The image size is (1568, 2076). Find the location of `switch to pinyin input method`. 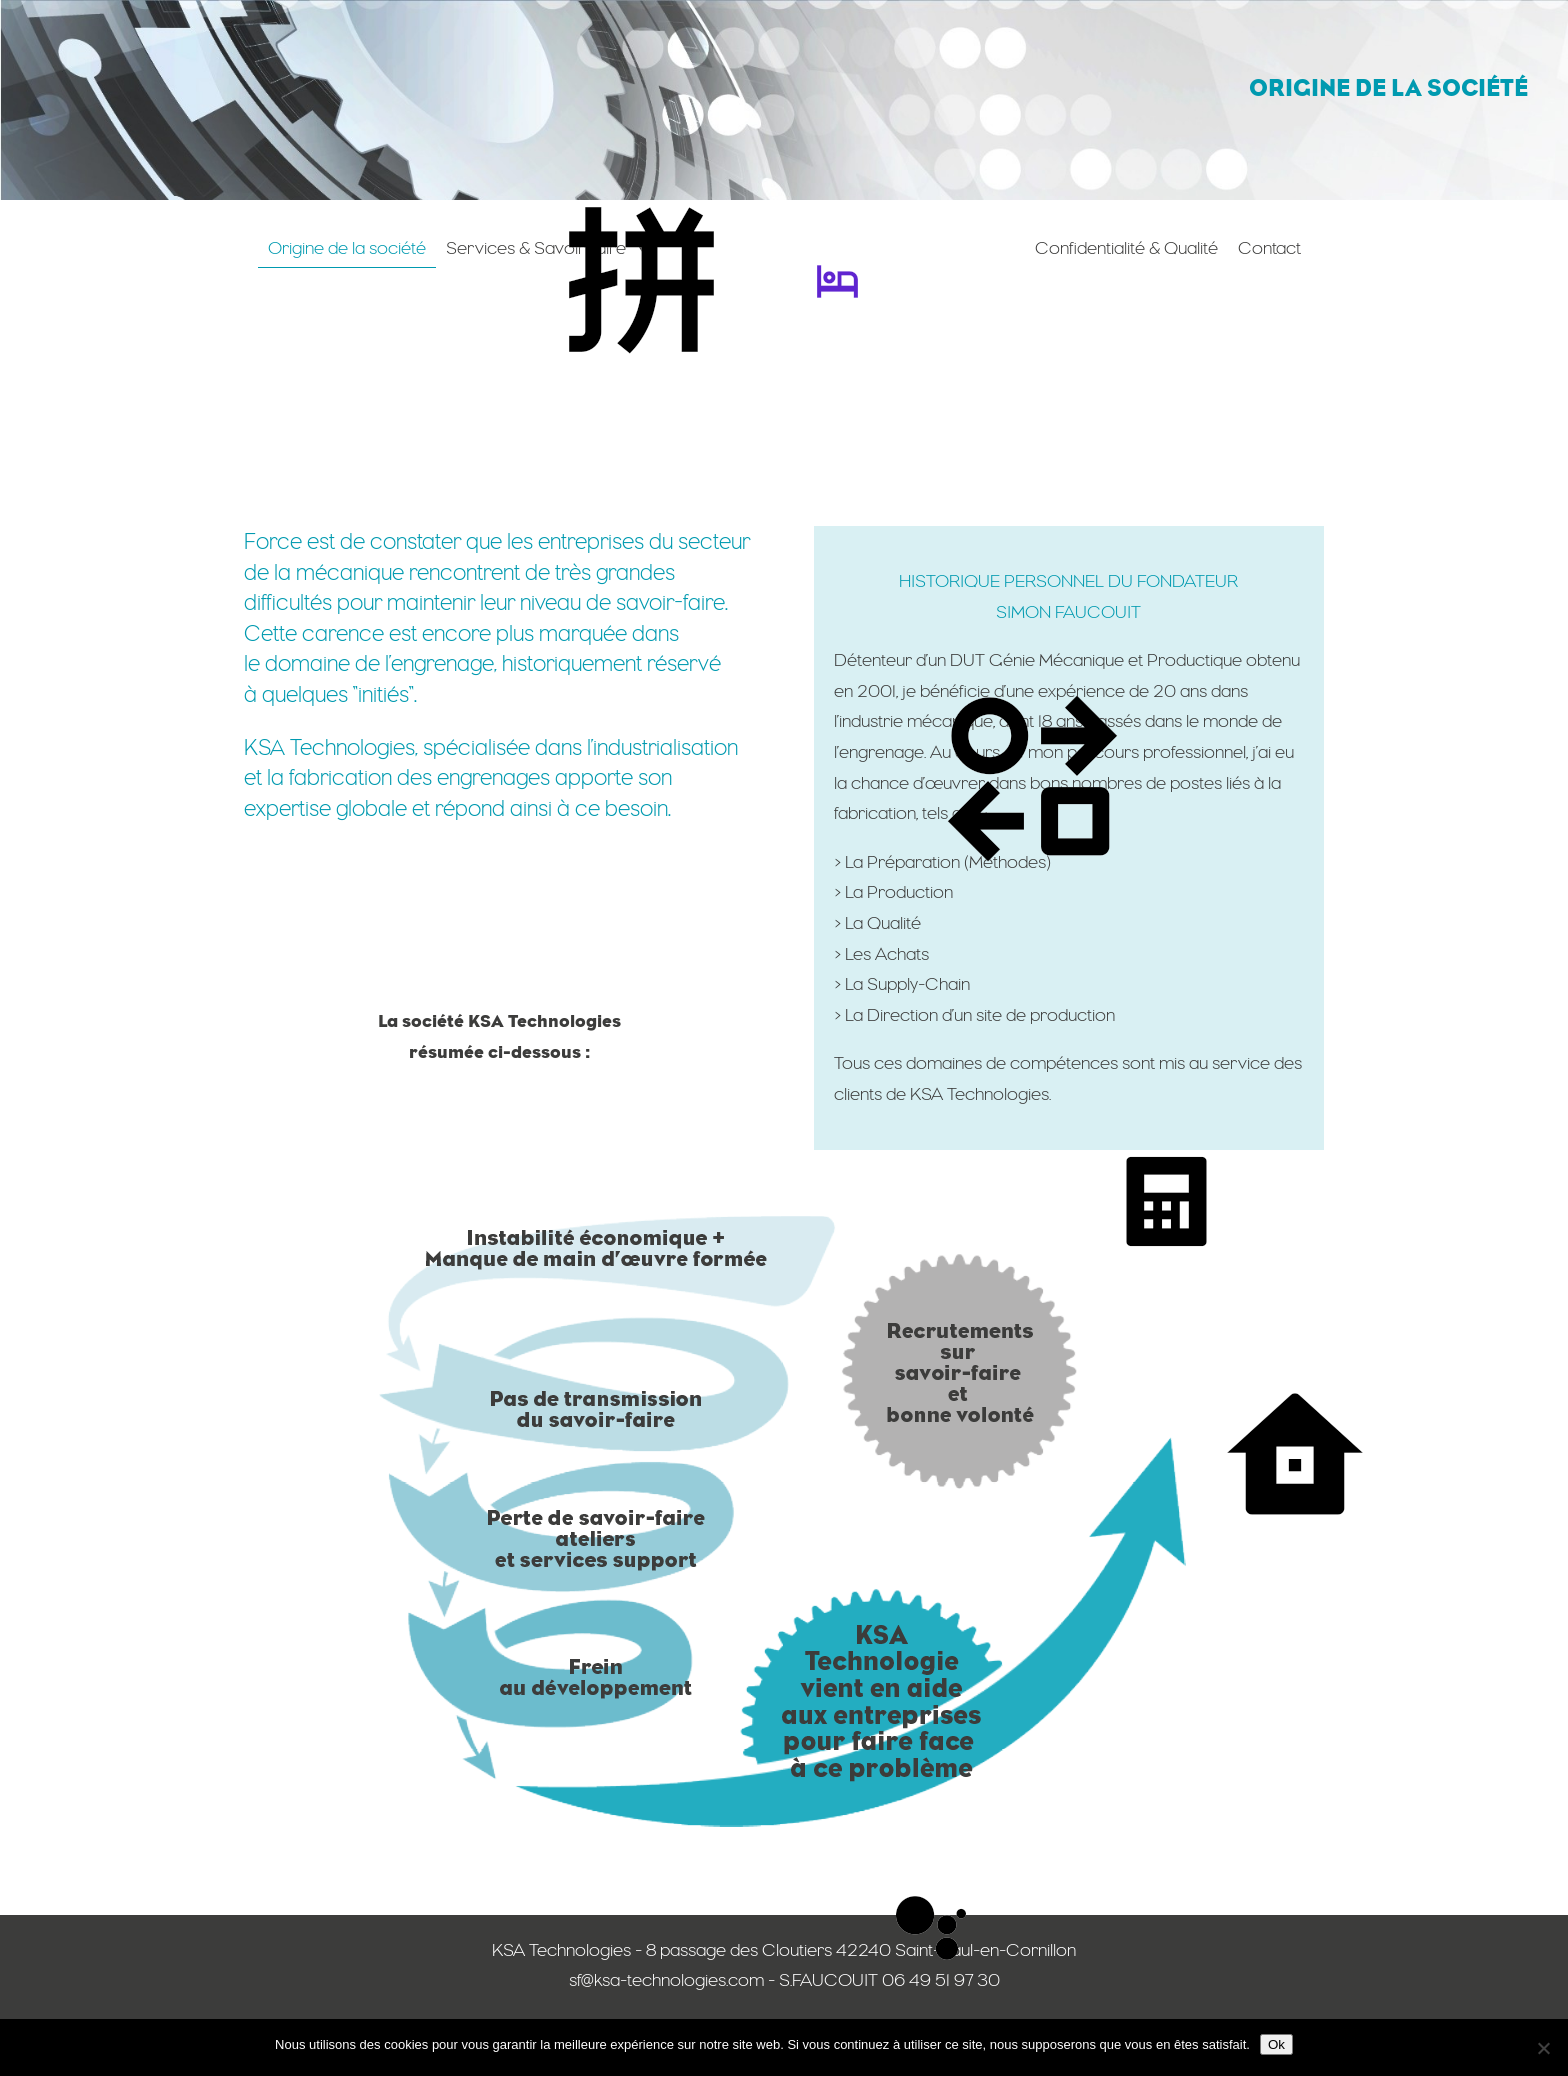

switch to pinyin input method is located at coordinates (641, 279).